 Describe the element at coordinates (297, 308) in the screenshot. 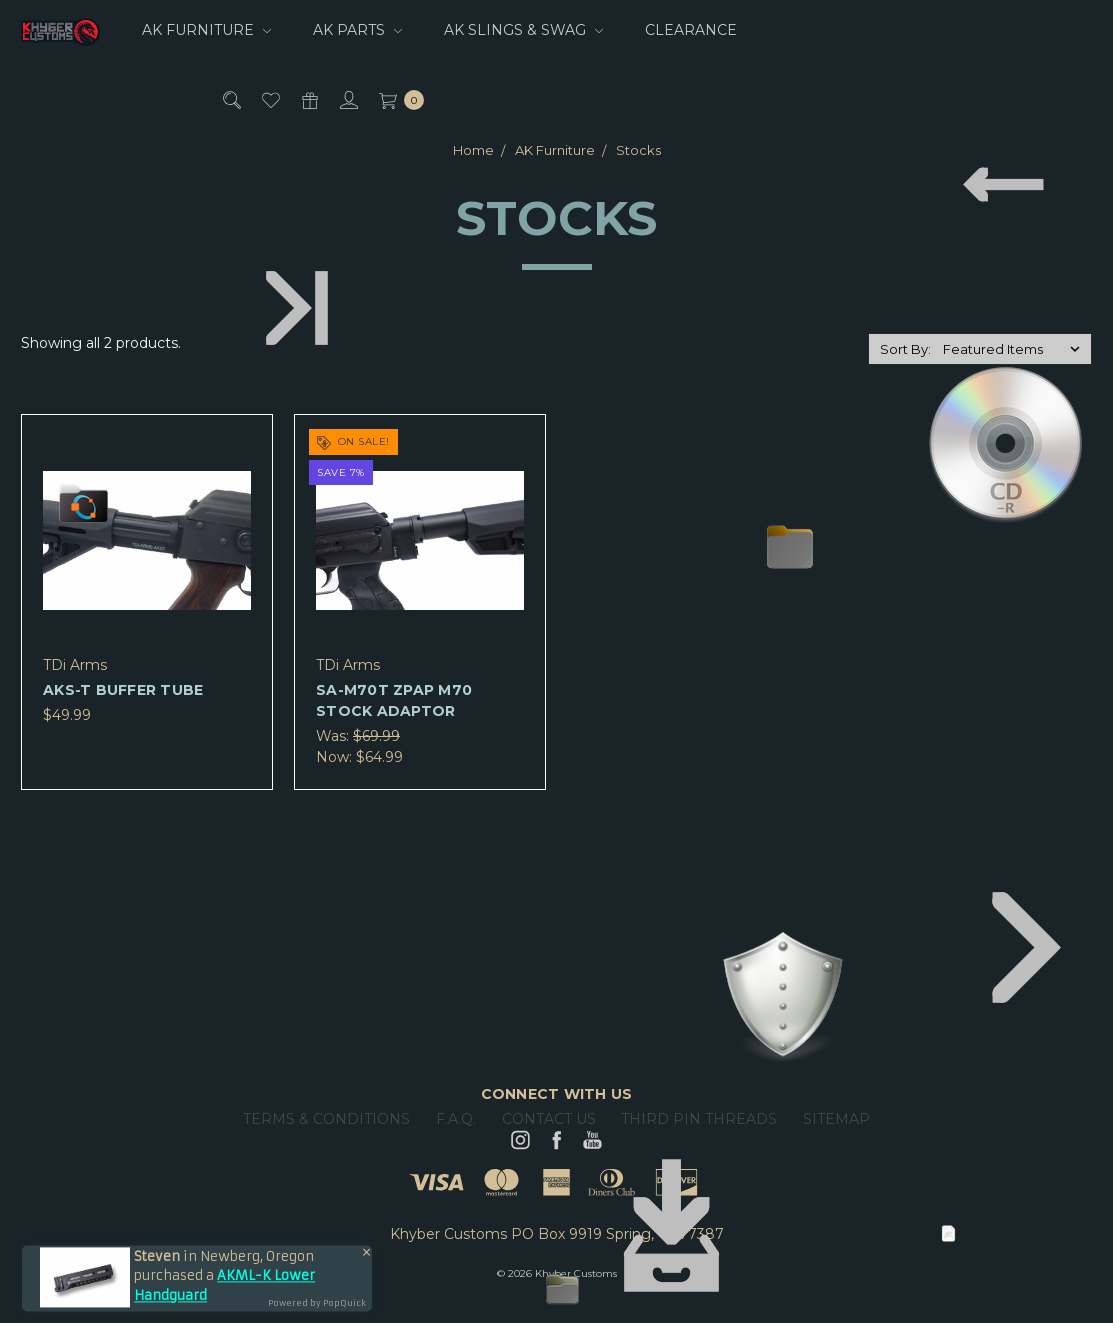

I see `skip to the last item in a list or playlist` at that location.